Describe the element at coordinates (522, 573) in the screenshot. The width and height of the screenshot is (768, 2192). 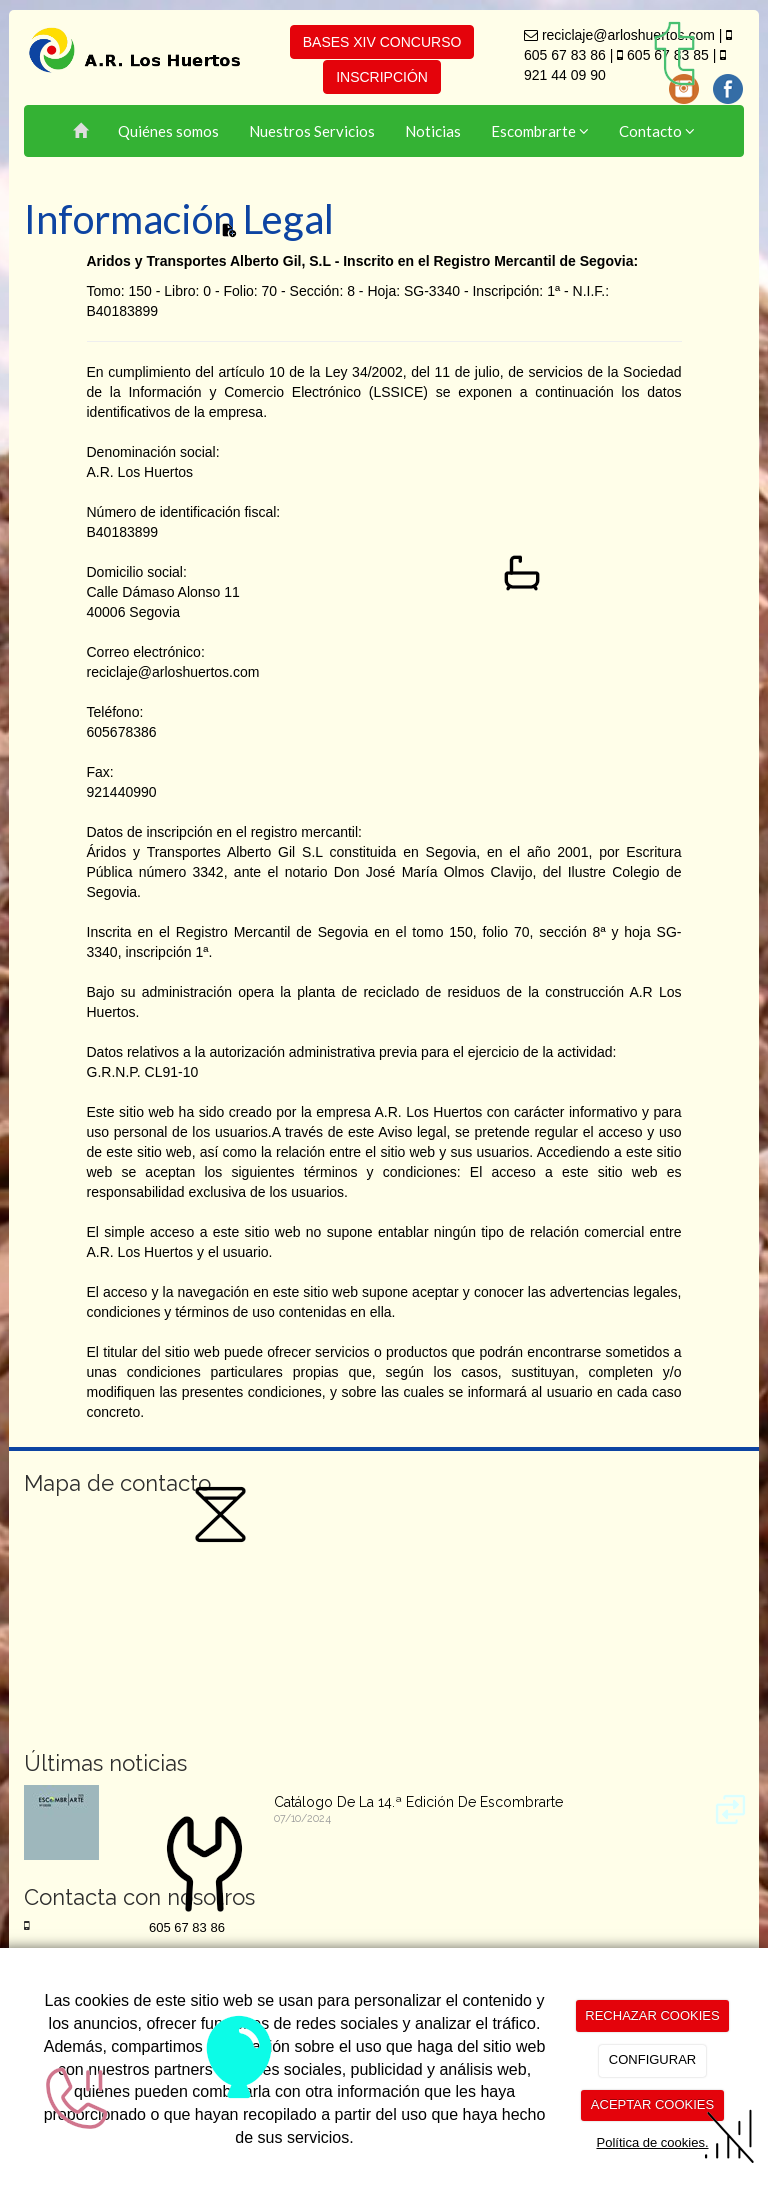
I see `indicates bathroom amenities available` at that location.